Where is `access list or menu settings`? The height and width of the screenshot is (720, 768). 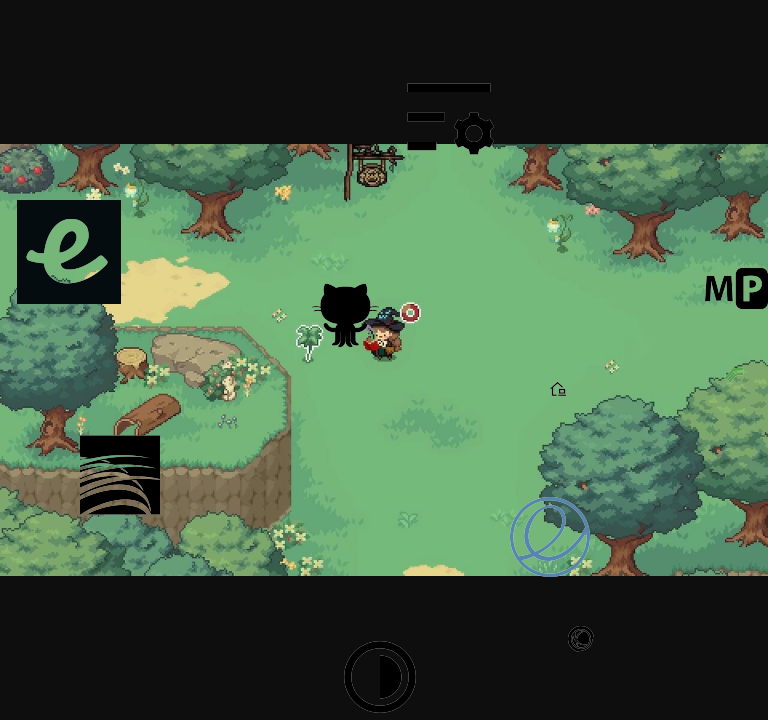
access list or menu settings is located at coordinates (449, 117).